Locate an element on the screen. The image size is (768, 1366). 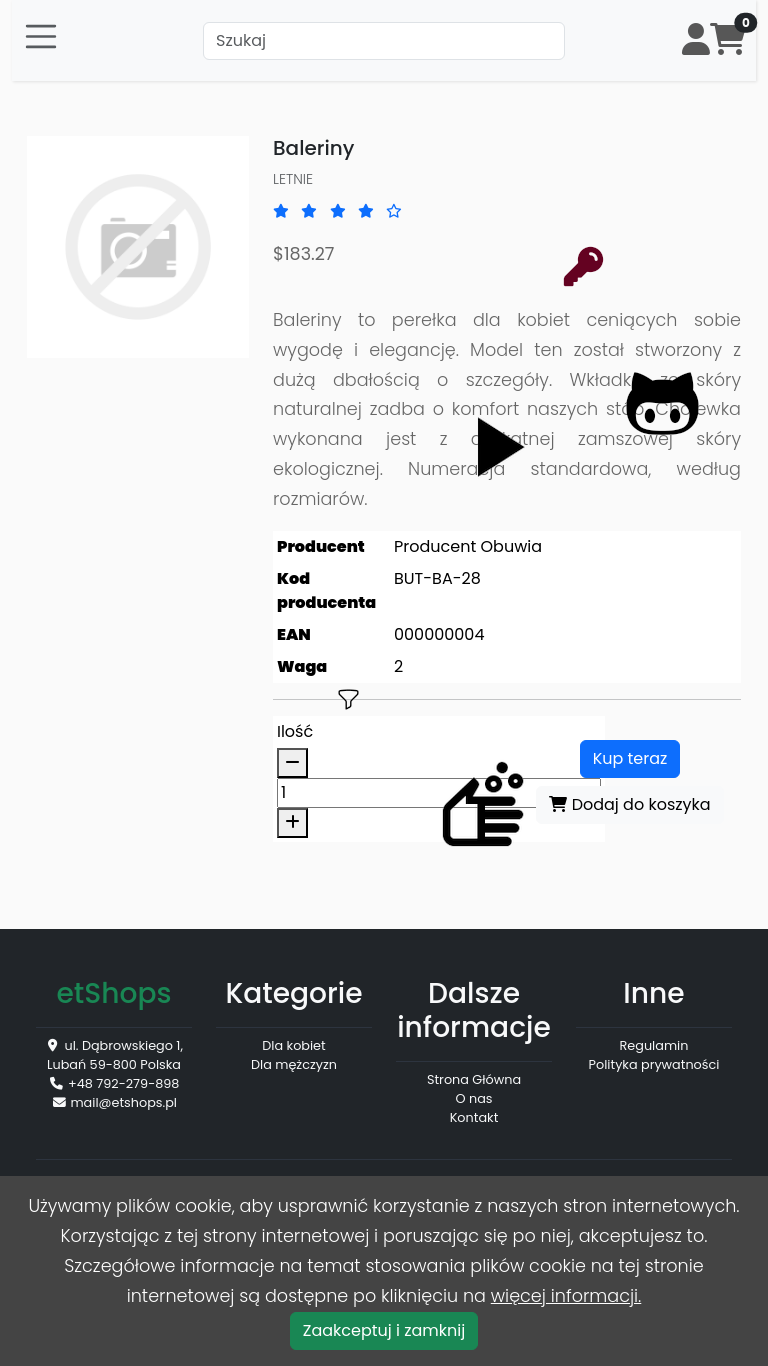
start media playback is located at coordinates (495, 447).